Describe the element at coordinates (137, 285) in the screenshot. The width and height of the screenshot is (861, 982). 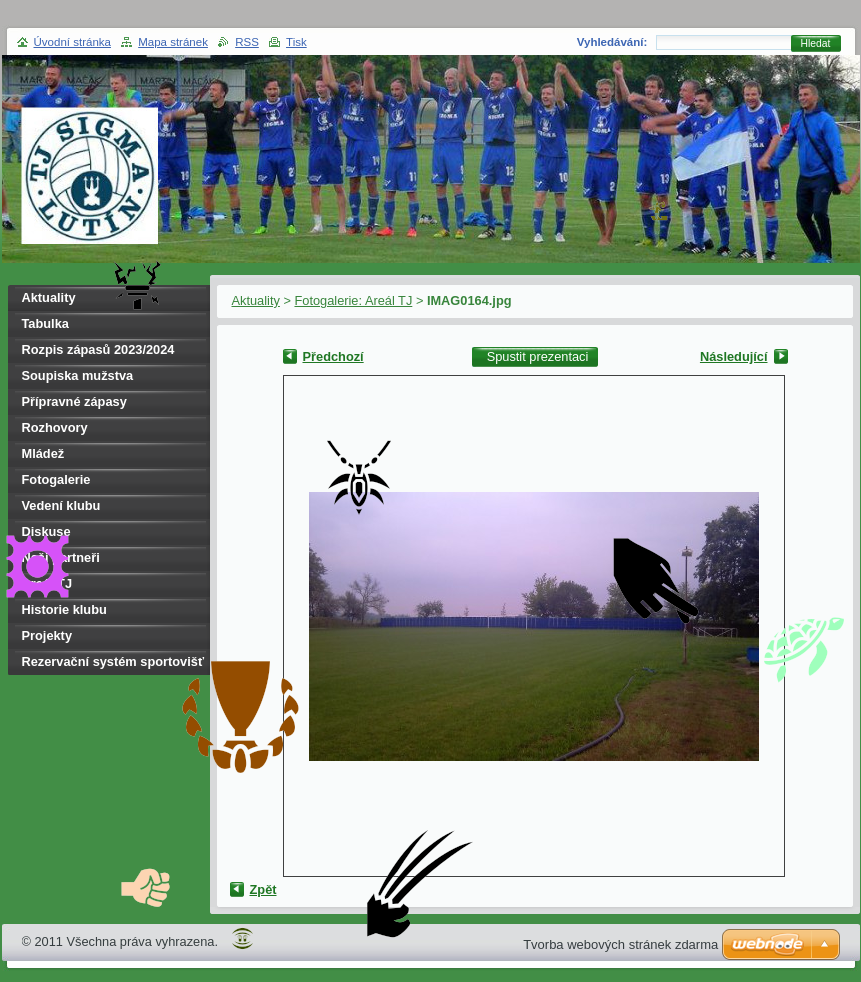
I see `activate electrical or energy-based ability` at that location.